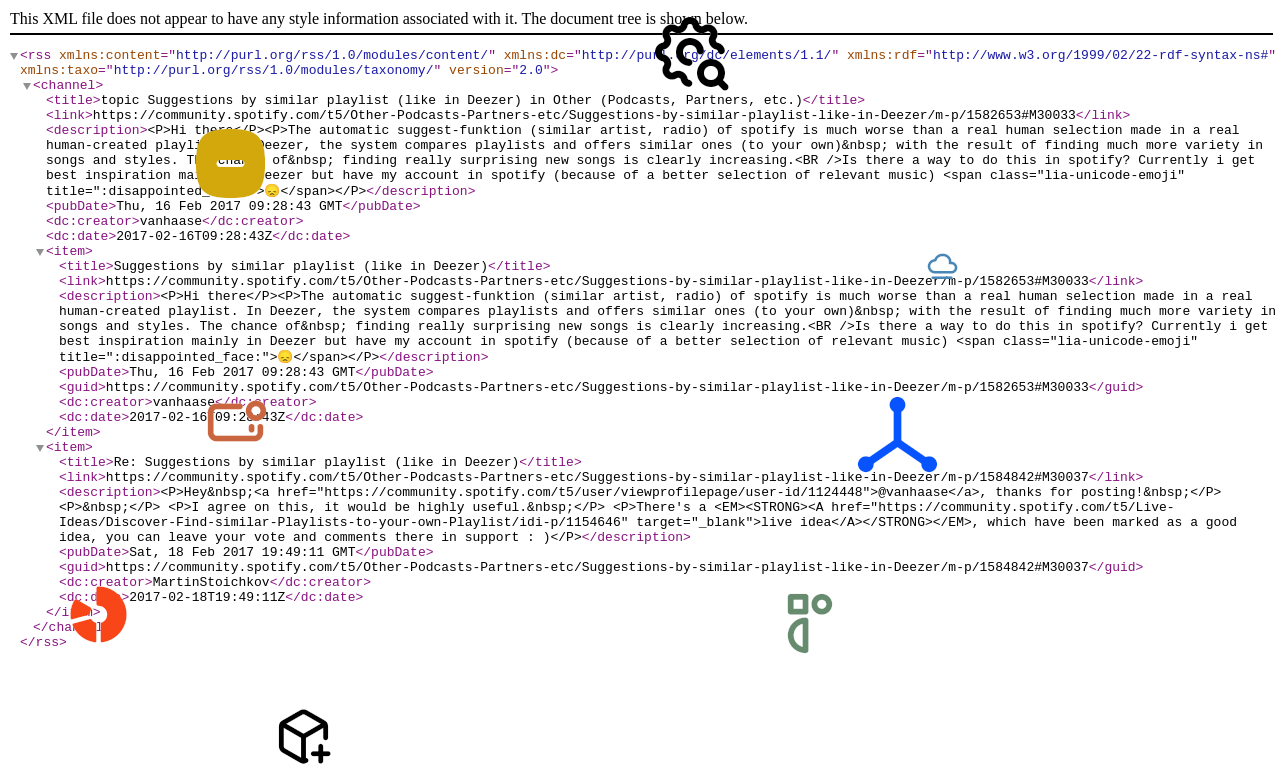 The height and width of the screenshot is (768, 1283). Describe the element at coordinates (897, 436) in the screenshot. I see `access 3D transform or manipulation tools` at that location.